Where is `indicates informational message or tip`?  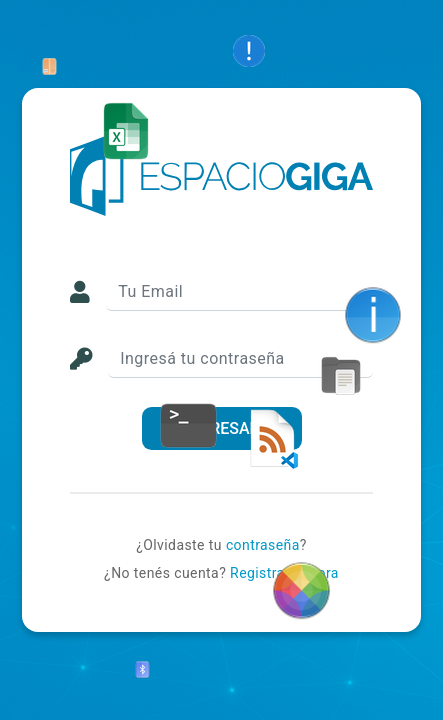 indicates informational message or tip is located at coordinates (373, 315).